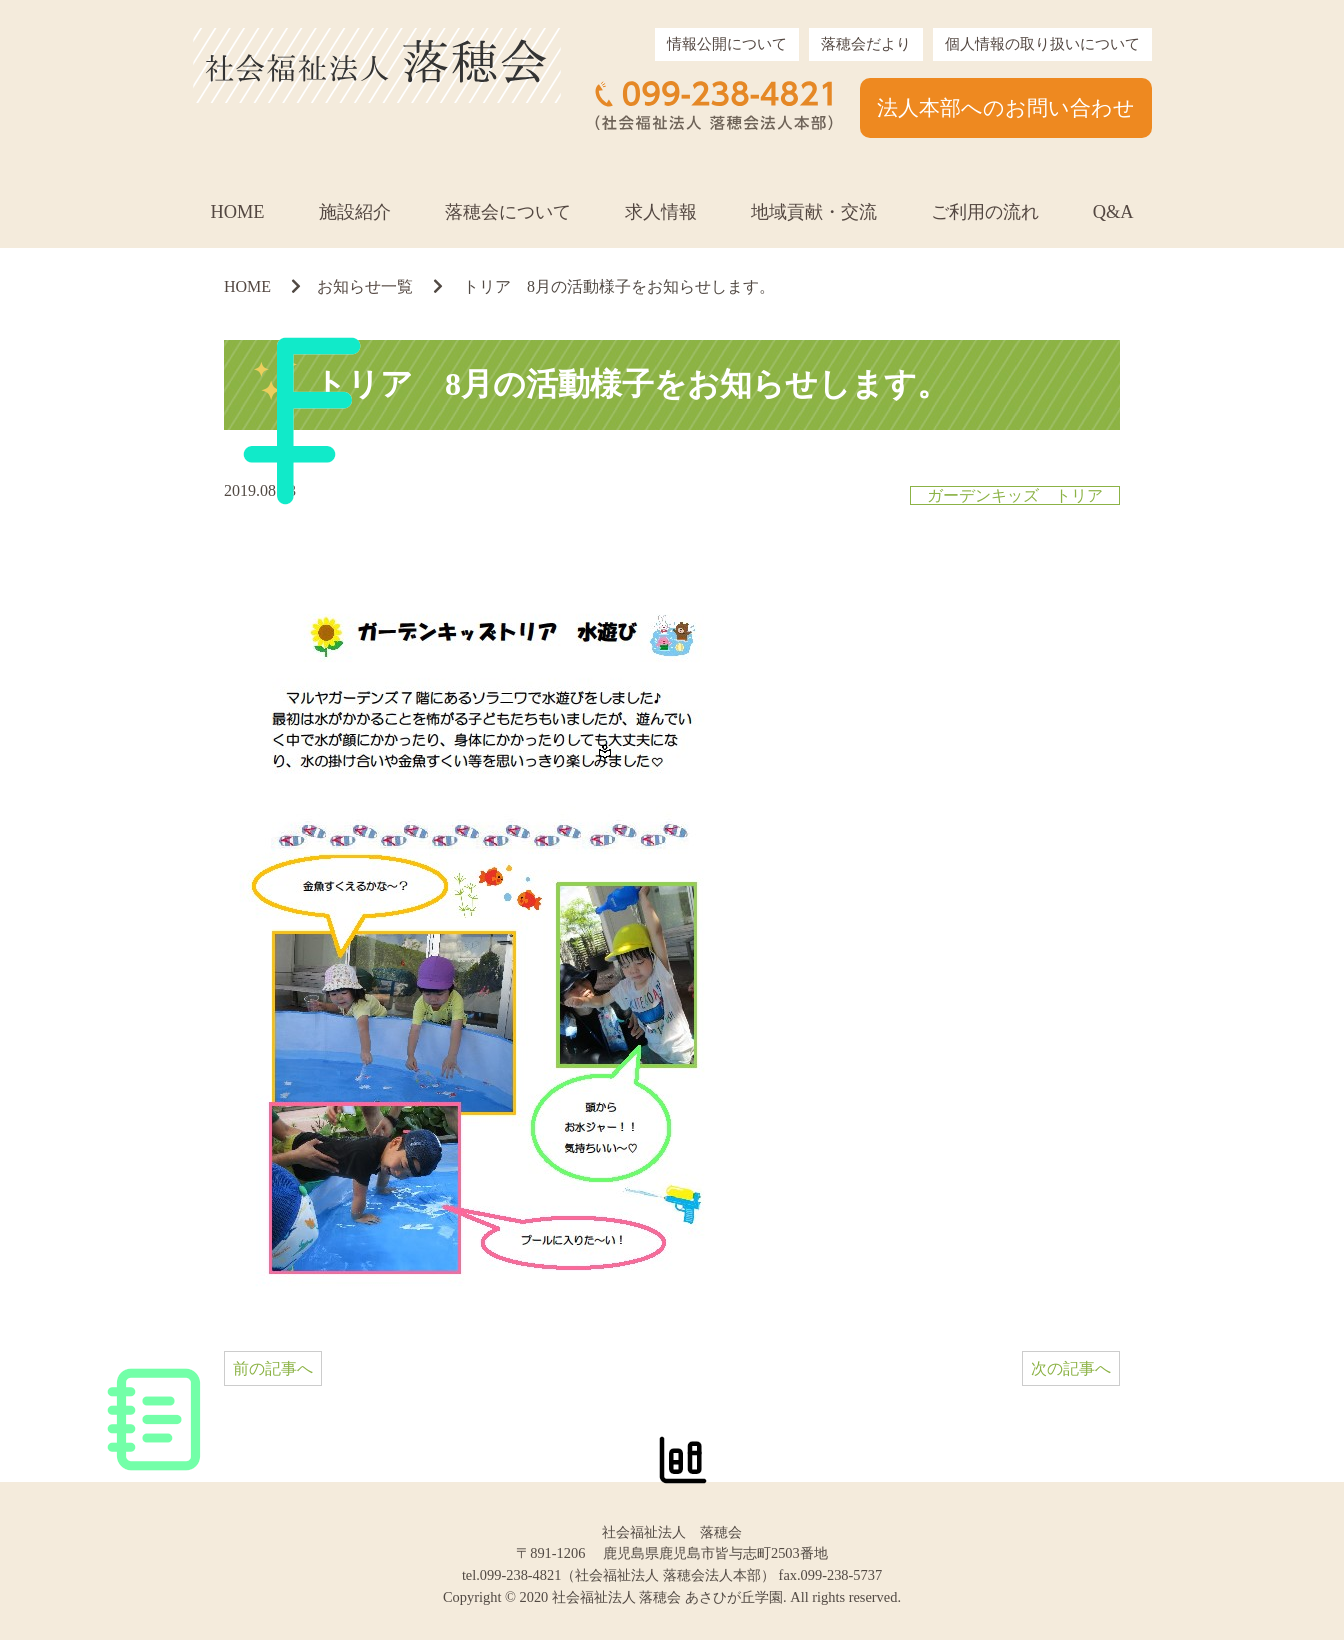 This screenshot has width=1344, height=1640. I want to click on indicates swiss franc currency, so click(302, 421).